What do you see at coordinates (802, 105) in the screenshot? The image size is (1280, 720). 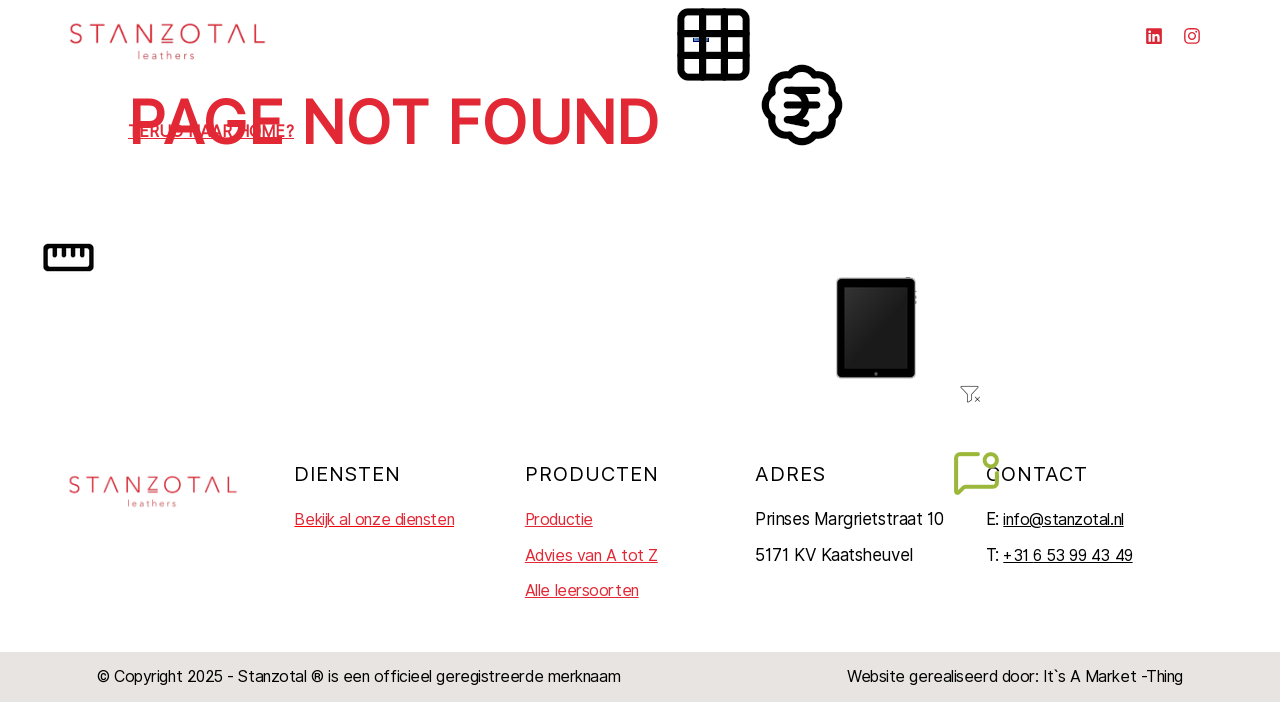 I see `view Indian rupee pricing or payment` at bounding box center [802, 105].